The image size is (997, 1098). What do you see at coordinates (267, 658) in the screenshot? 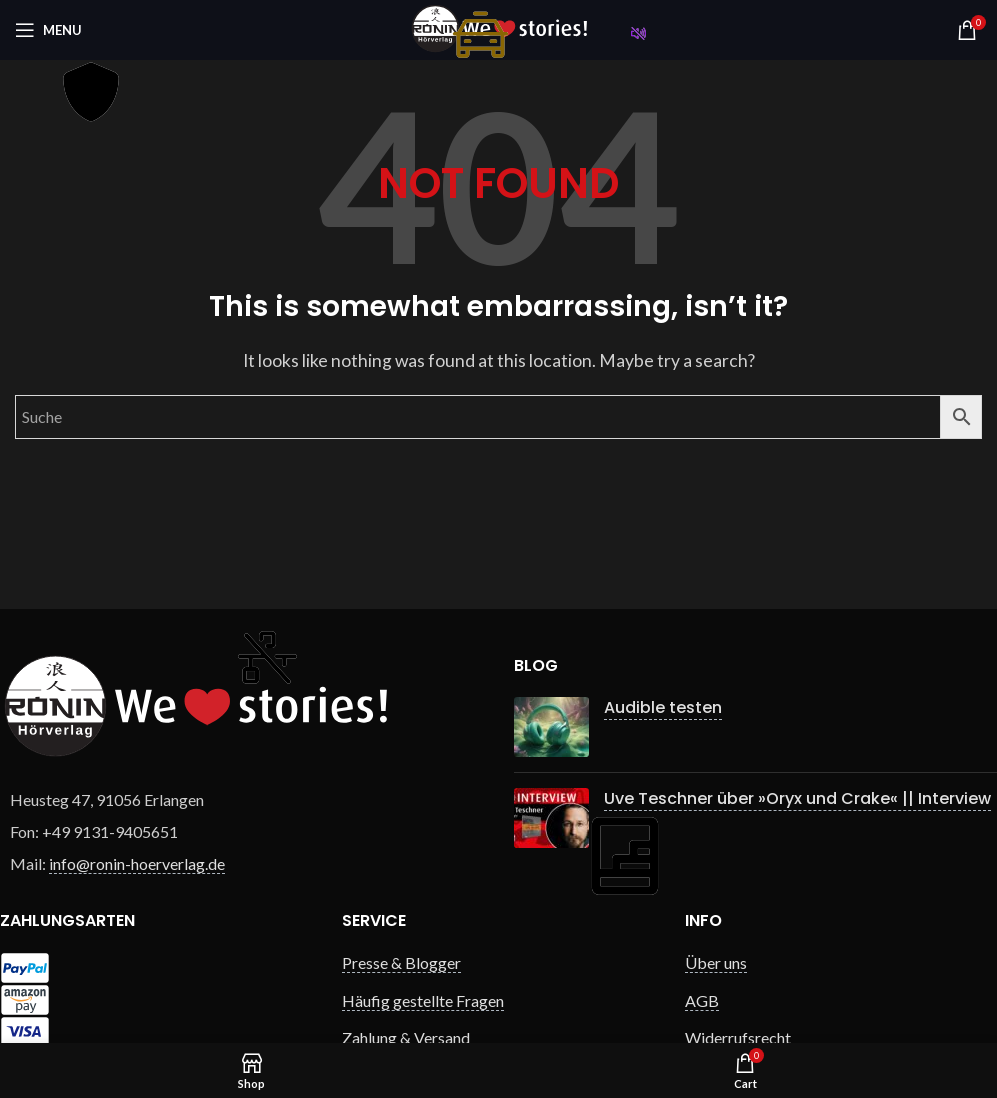
I see `network connection unavailable` at bounding box center [267, 658].